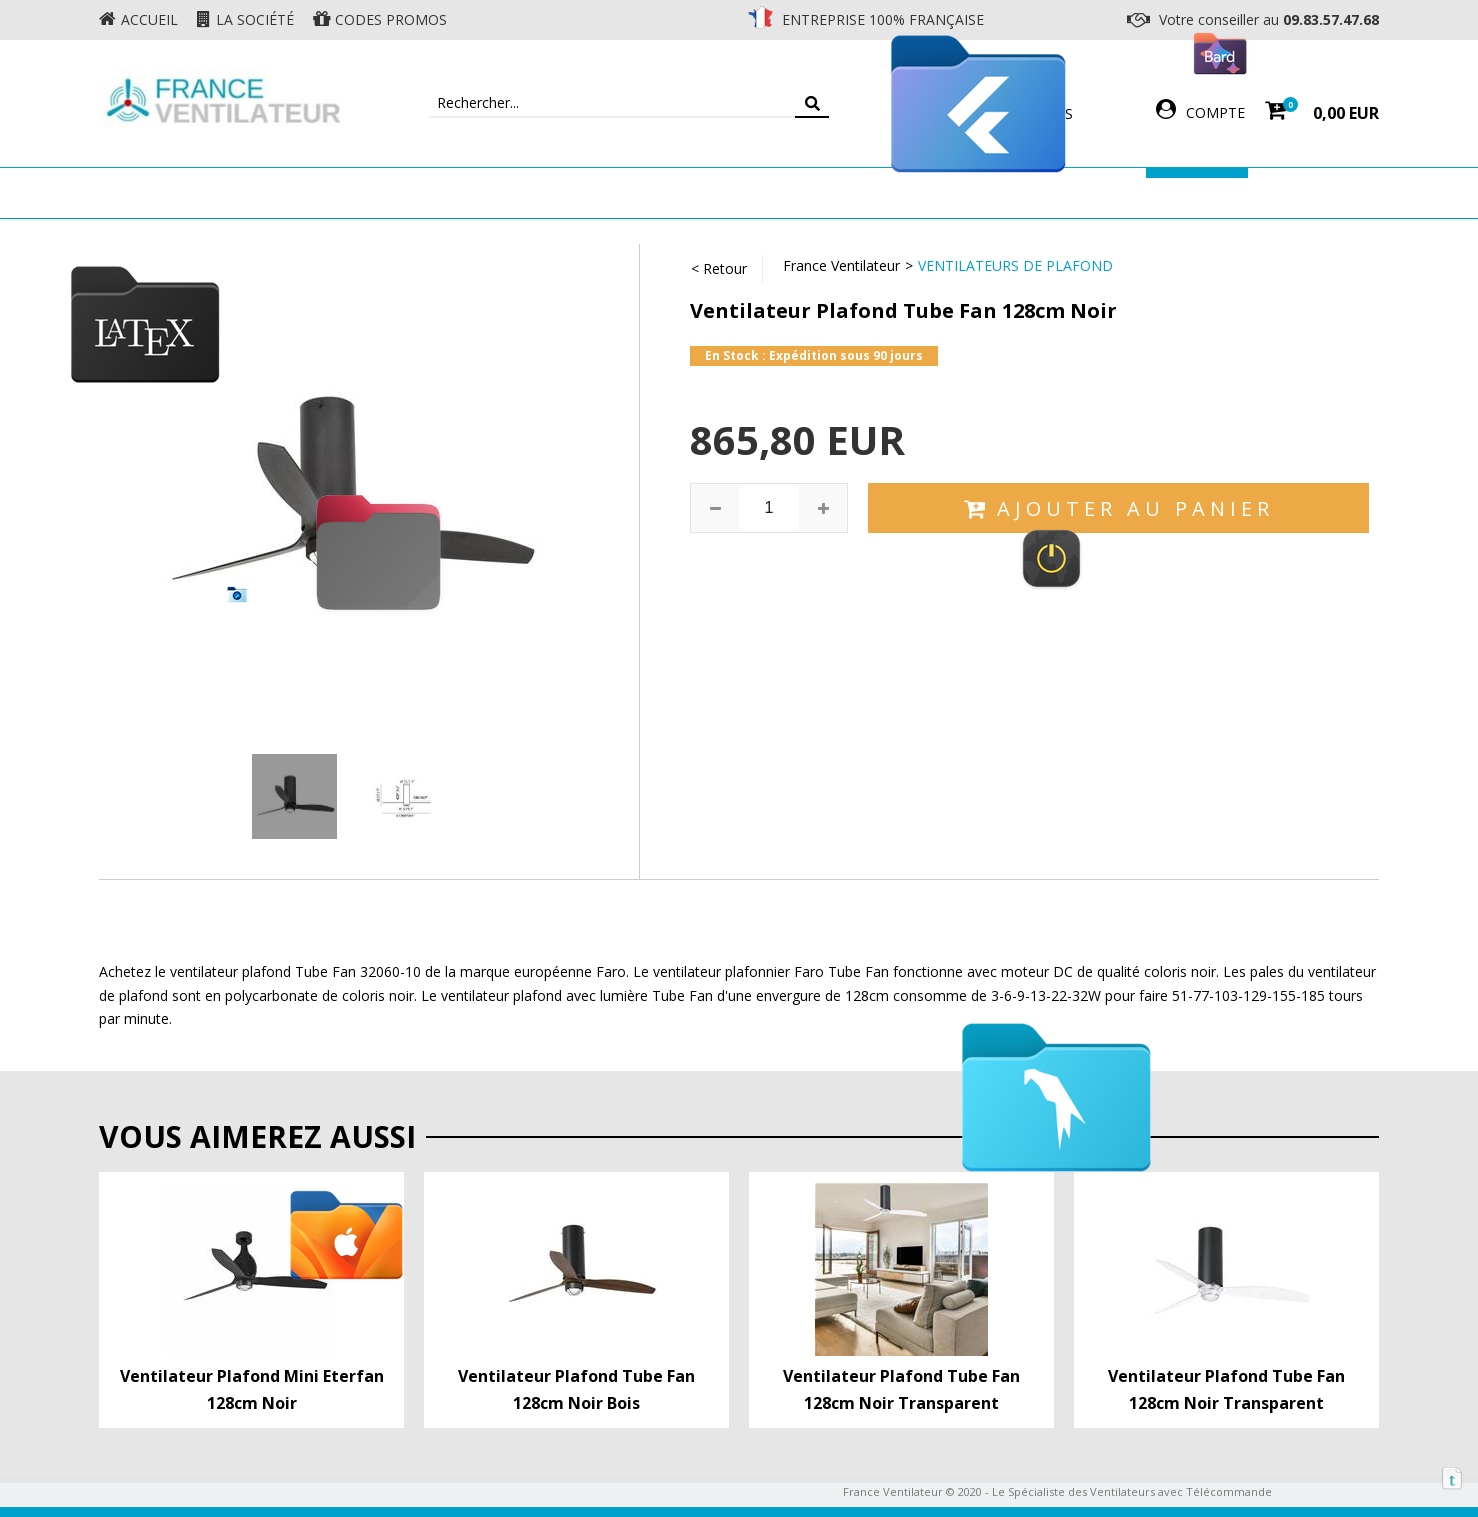 The height and width of the screenshot is (1517, 1478). I want to click on open folder containing LaTeX documents, so click(144, 328).